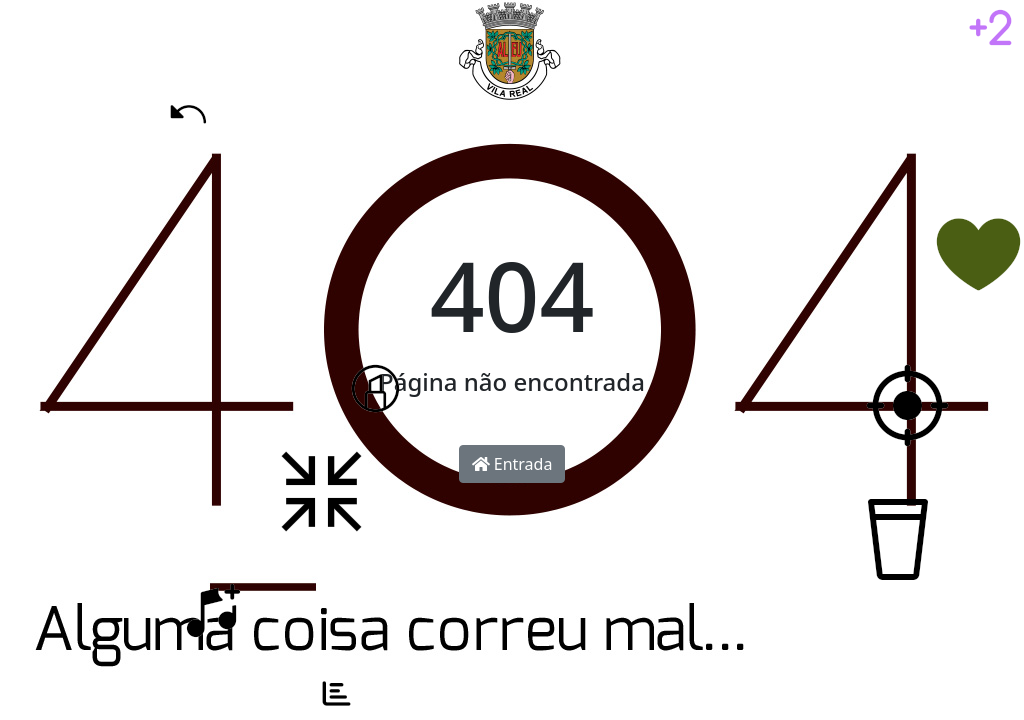  I want to click on view analytics or statistics, so click(336, 693).